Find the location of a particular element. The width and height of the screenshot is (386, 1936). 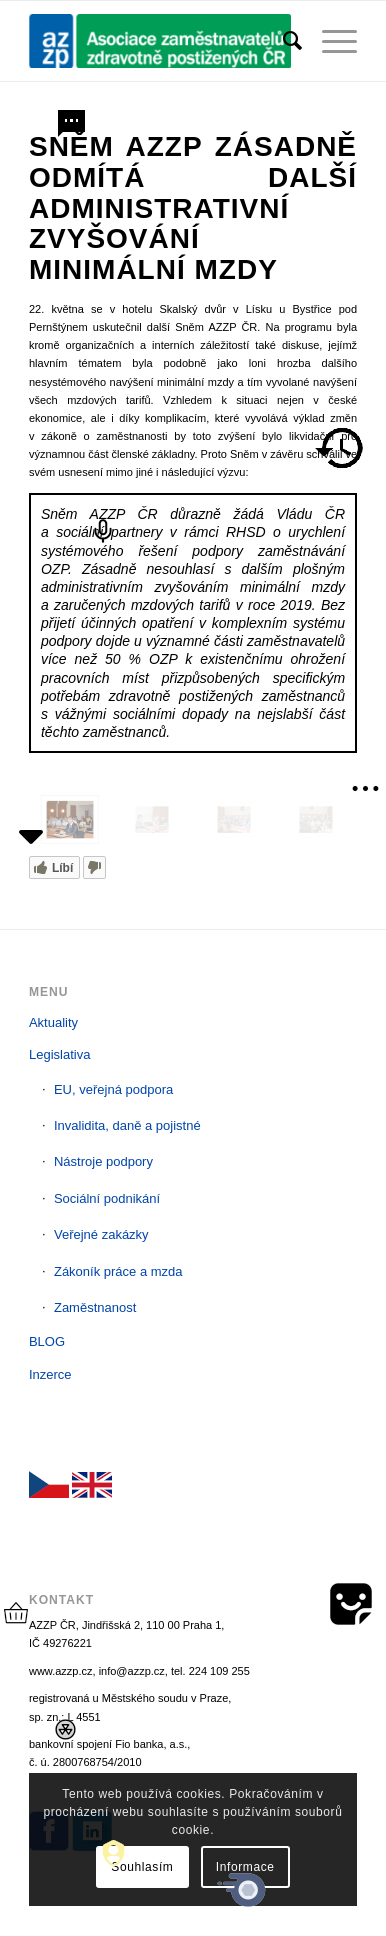

open sticker picker is located at coordinates (351, 1604).